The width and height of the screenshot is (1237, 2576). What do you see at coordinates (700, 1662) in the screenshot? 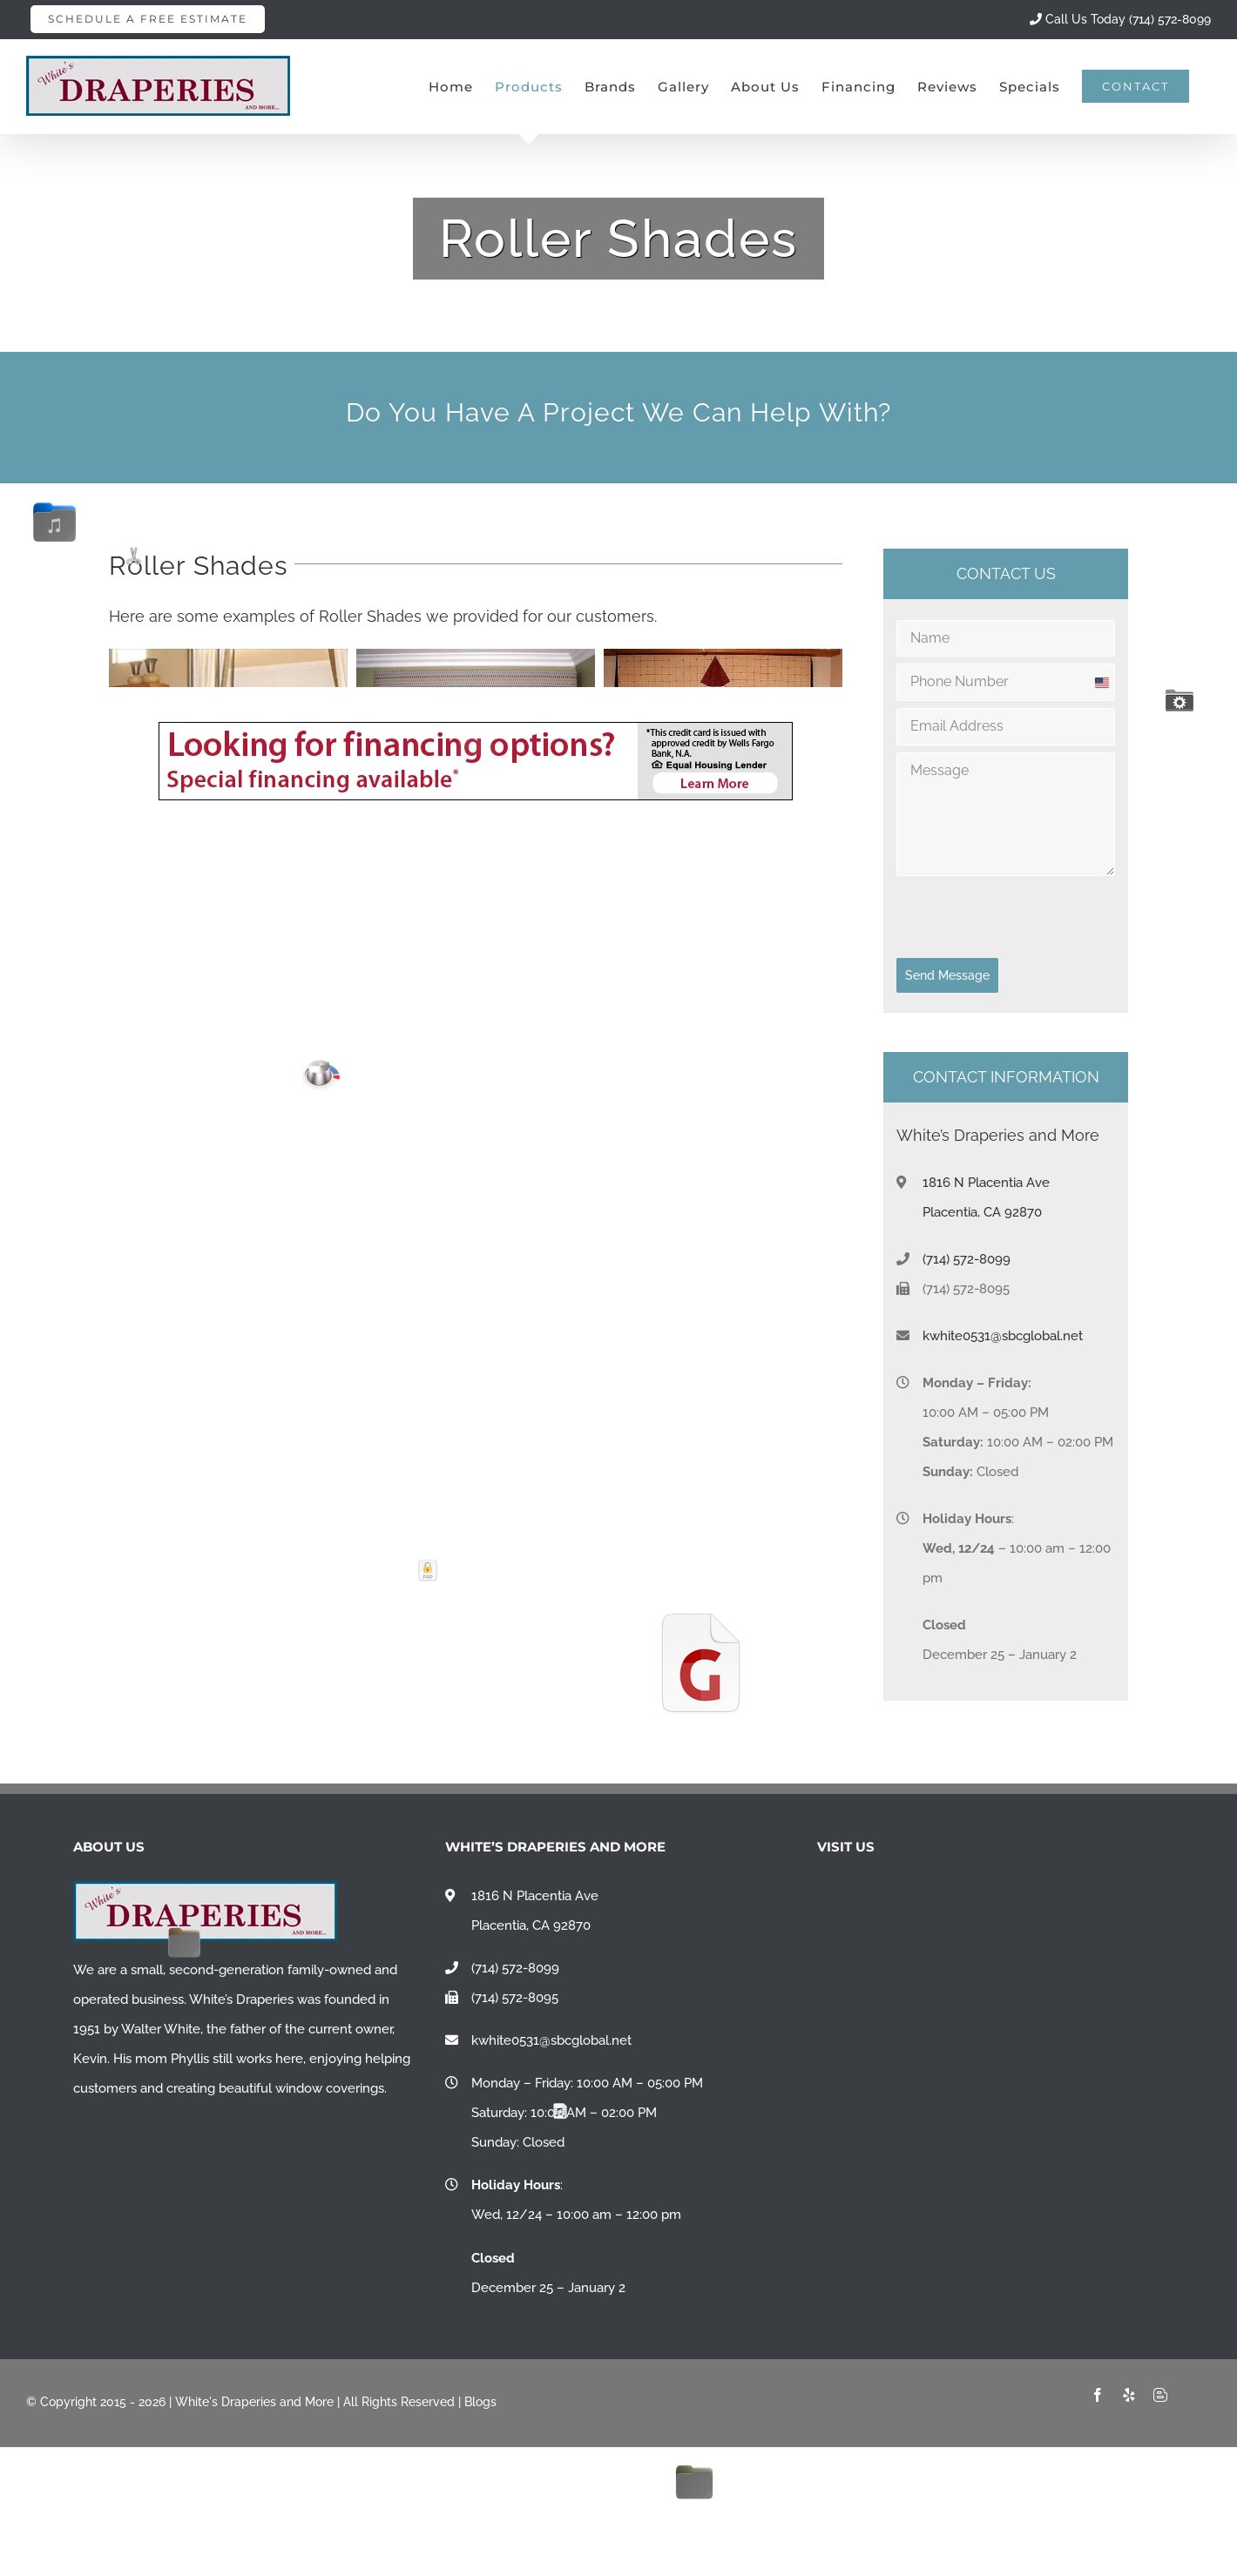
I see `a G-code file for 3D printing or CNC machining` at bounding box center [700, 1662].